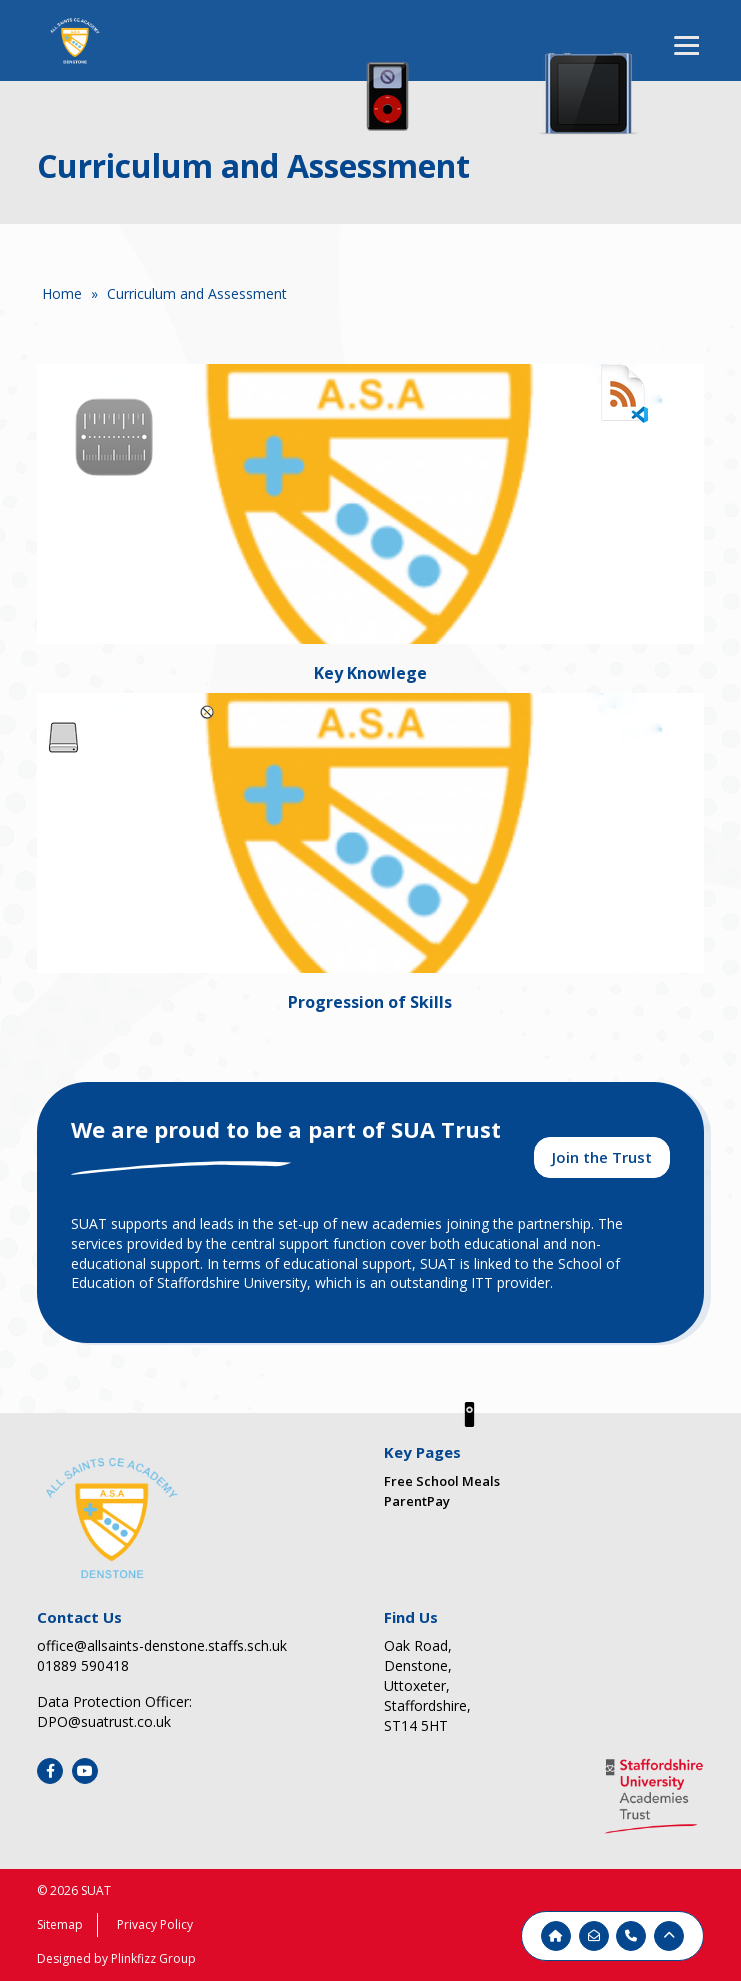  Describe the element at coordinates (387, 96) in the screenshot. I see `iPod device with sync disabled or unavailable` at that location.